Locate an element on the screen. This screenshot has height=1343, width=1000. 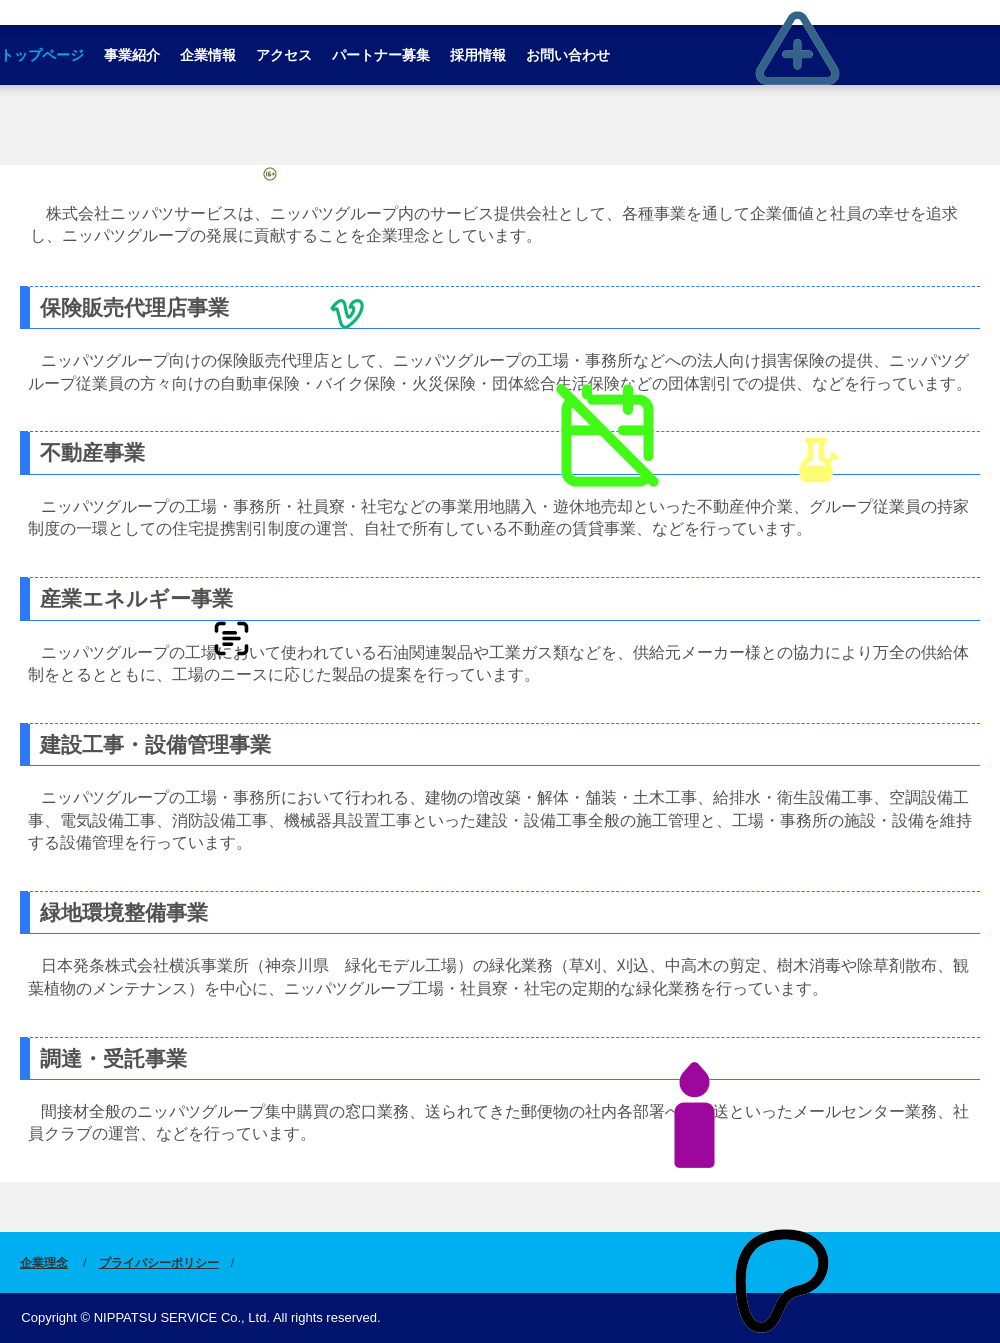
indicates content rated for ages 16 and older is located at coordinates (270, 174).